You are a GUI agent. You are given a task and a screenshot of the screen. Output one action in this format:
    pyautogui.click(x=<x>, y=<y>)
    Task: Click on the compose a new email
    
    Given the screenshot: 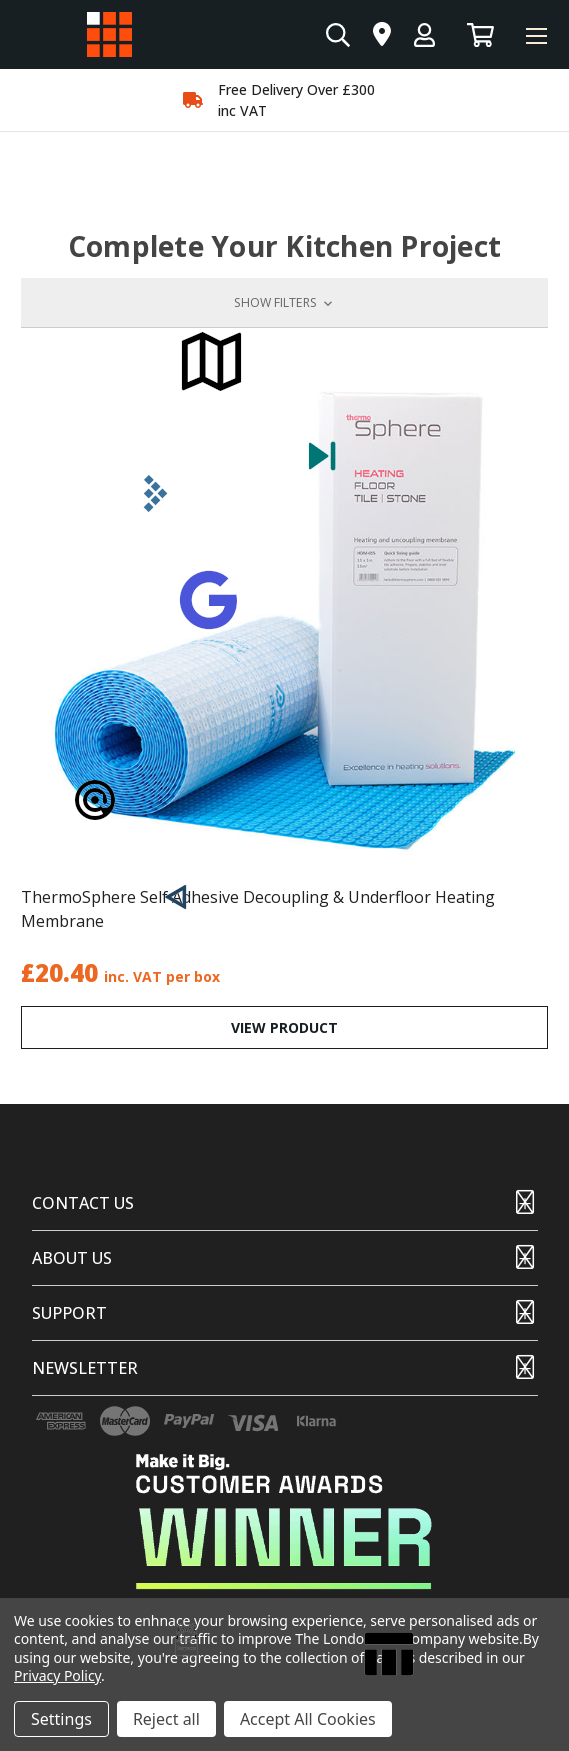 What is the action you would take?
    pyautogui.click(x=95, y=800)
    